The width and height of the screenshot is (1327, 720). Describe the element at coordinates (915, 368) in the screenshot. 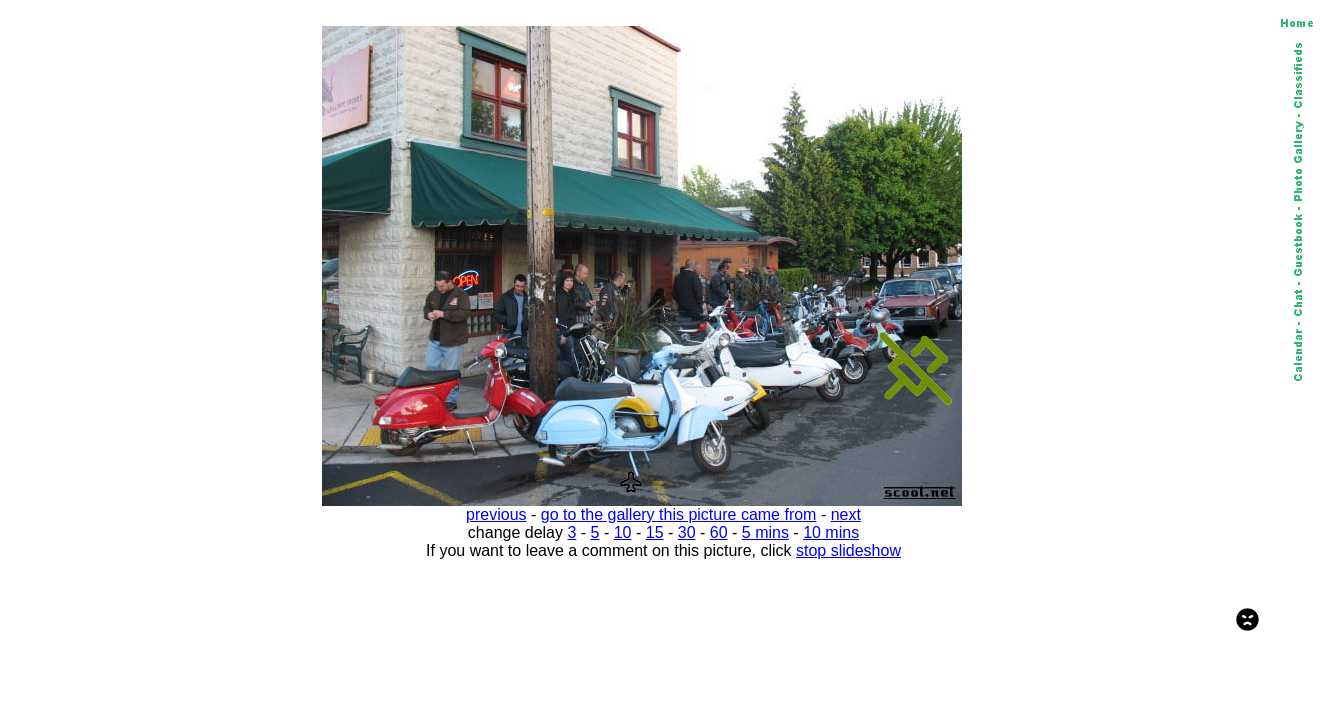

I see `unpin this item` at that location.